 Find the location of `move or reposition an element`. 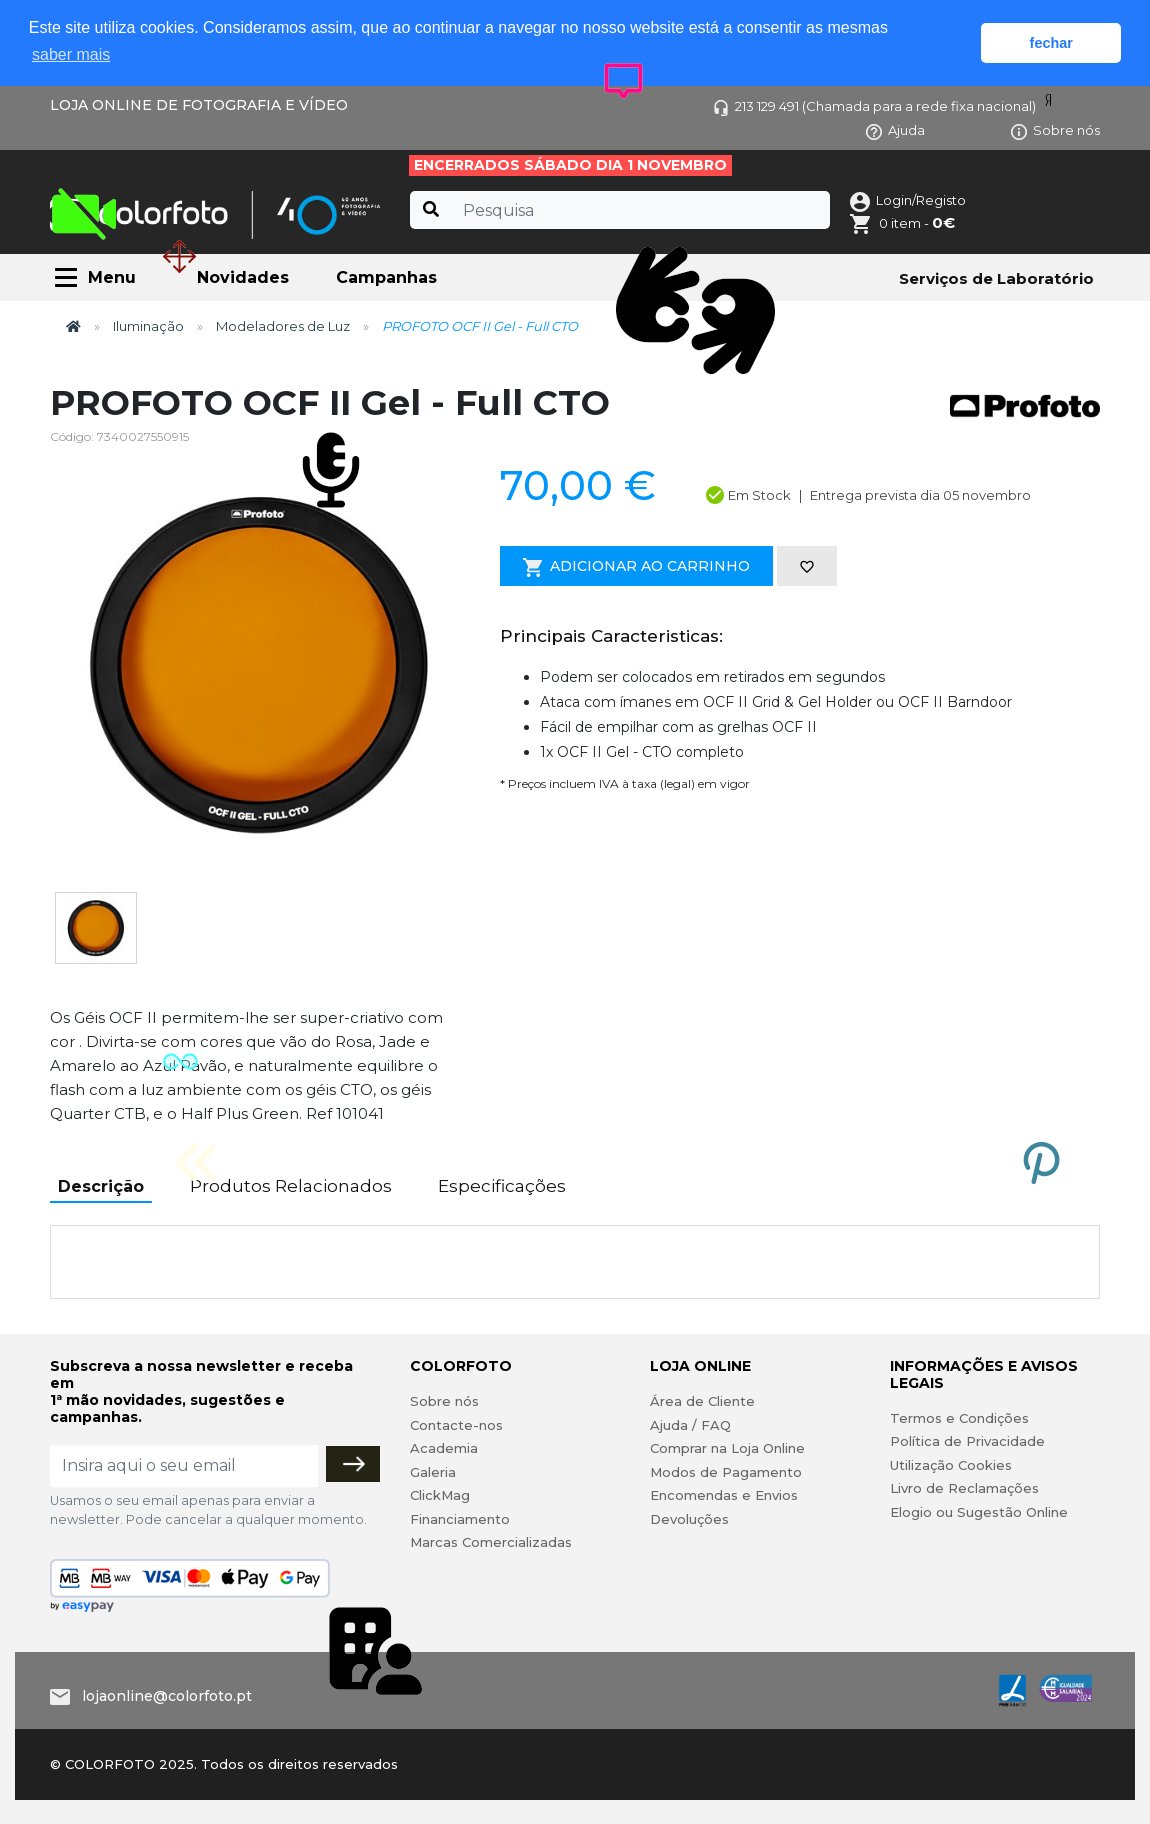

move or reposition an element is located at coordinates (179, 256).